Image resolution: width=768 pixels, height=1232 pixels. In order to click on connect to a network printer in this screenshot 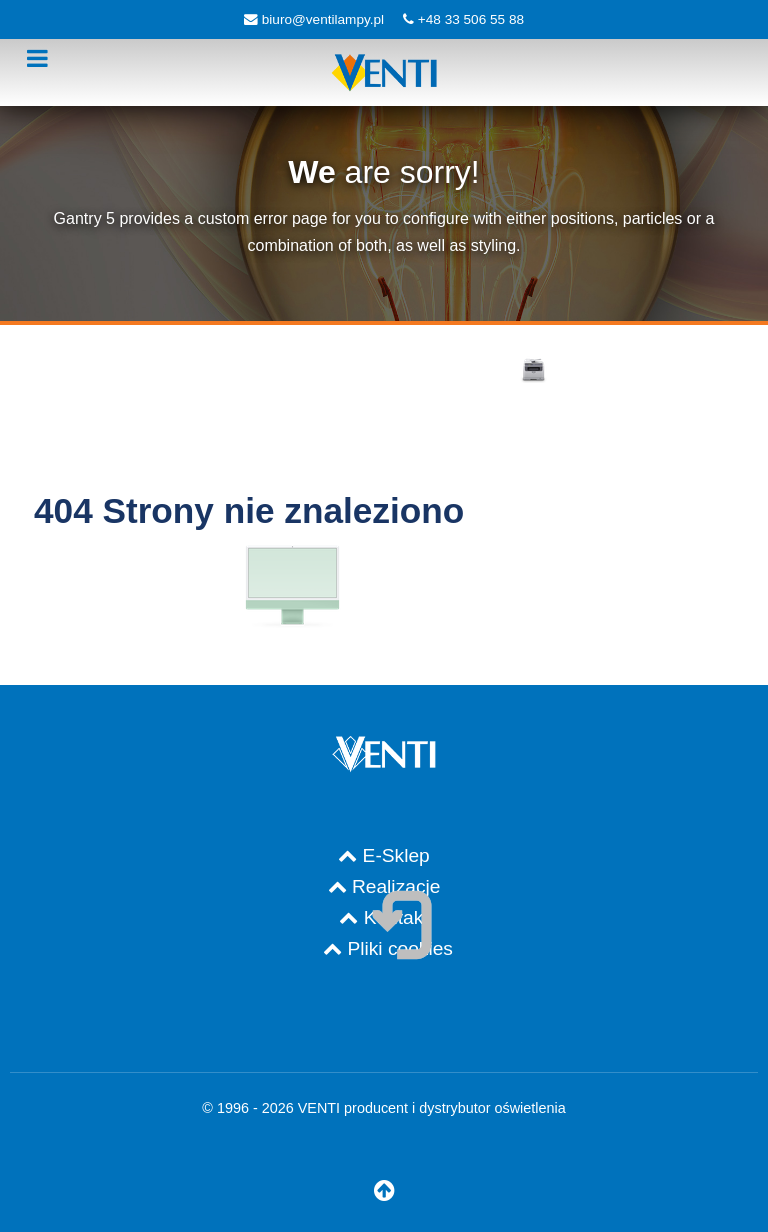, I will do `click(533, 369)`.